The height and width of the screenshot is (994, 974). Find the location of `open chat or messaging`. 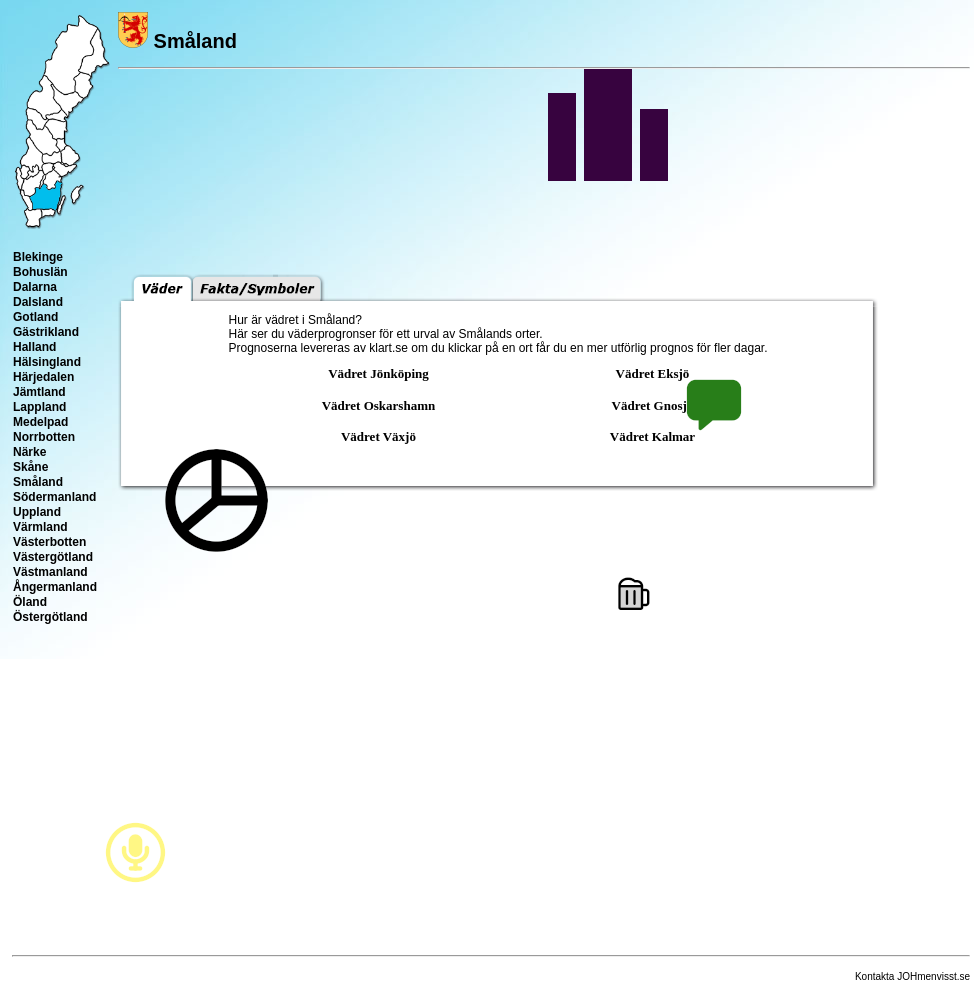

open chat or messaging is located at coordinates (714, 405).